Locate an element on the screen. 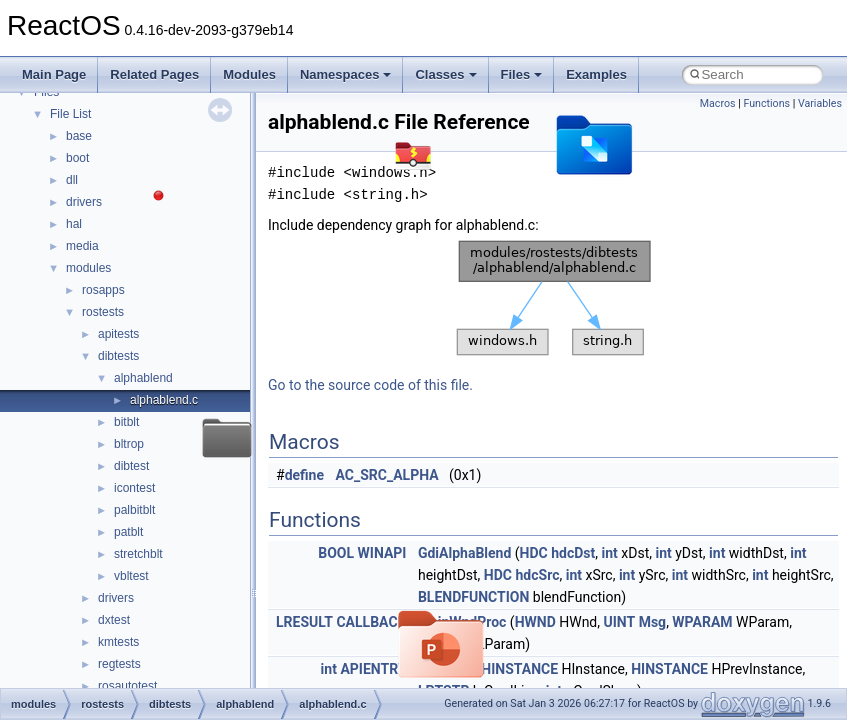 The width and height of the screenshot is (847, 720). folder for pokémon-related files or game assets is located at coordinates (413, 157).